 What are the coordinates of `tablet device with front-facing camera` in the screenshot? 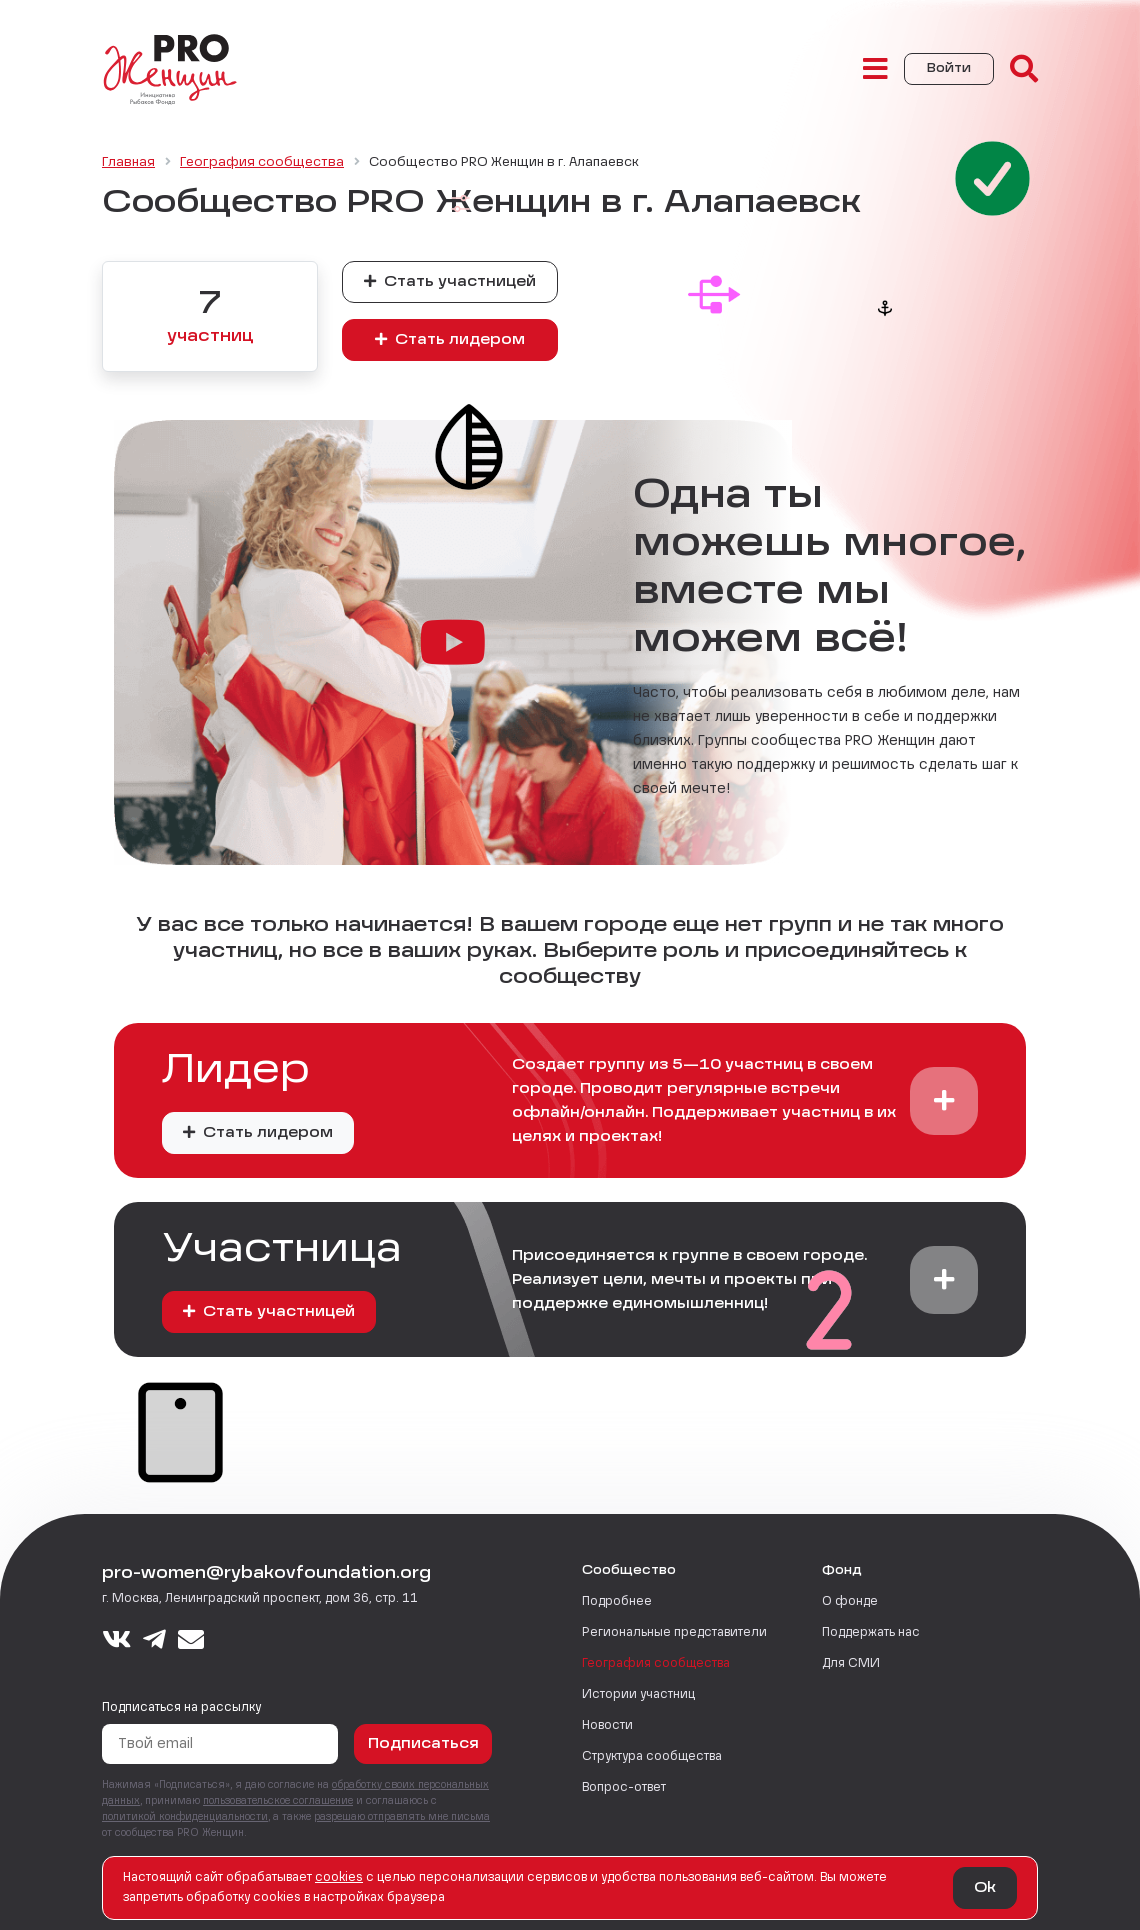 It's located at (180, 1432).